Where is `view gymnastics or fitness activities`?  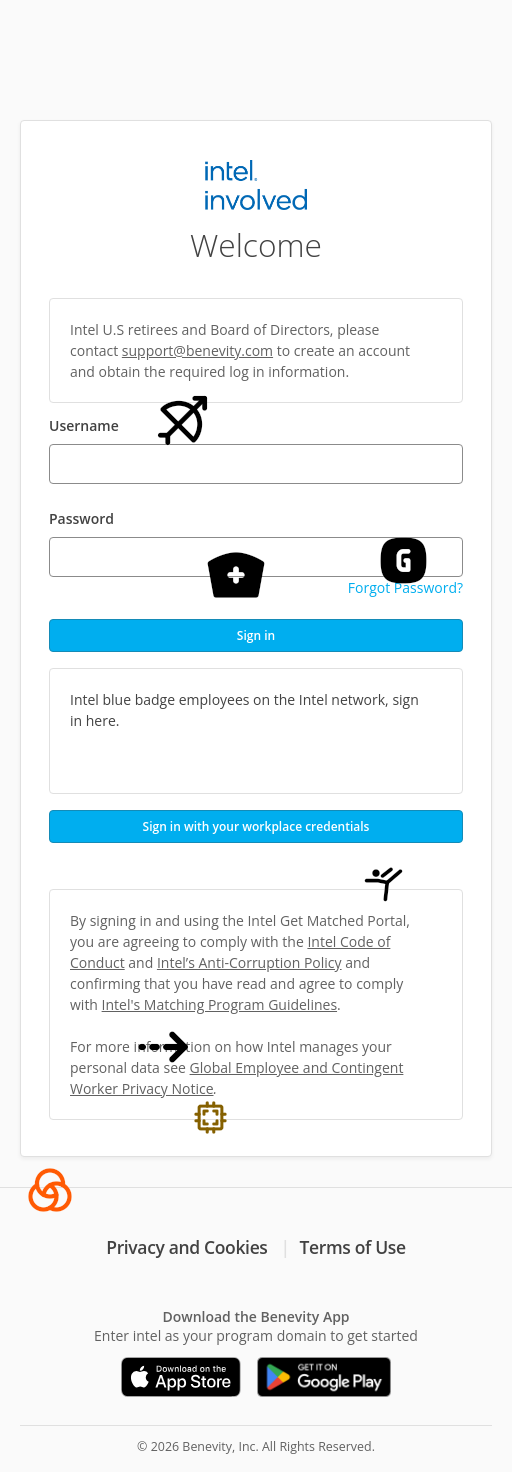
view gymnastics or fitness activities is located at coordinates (383, 882).